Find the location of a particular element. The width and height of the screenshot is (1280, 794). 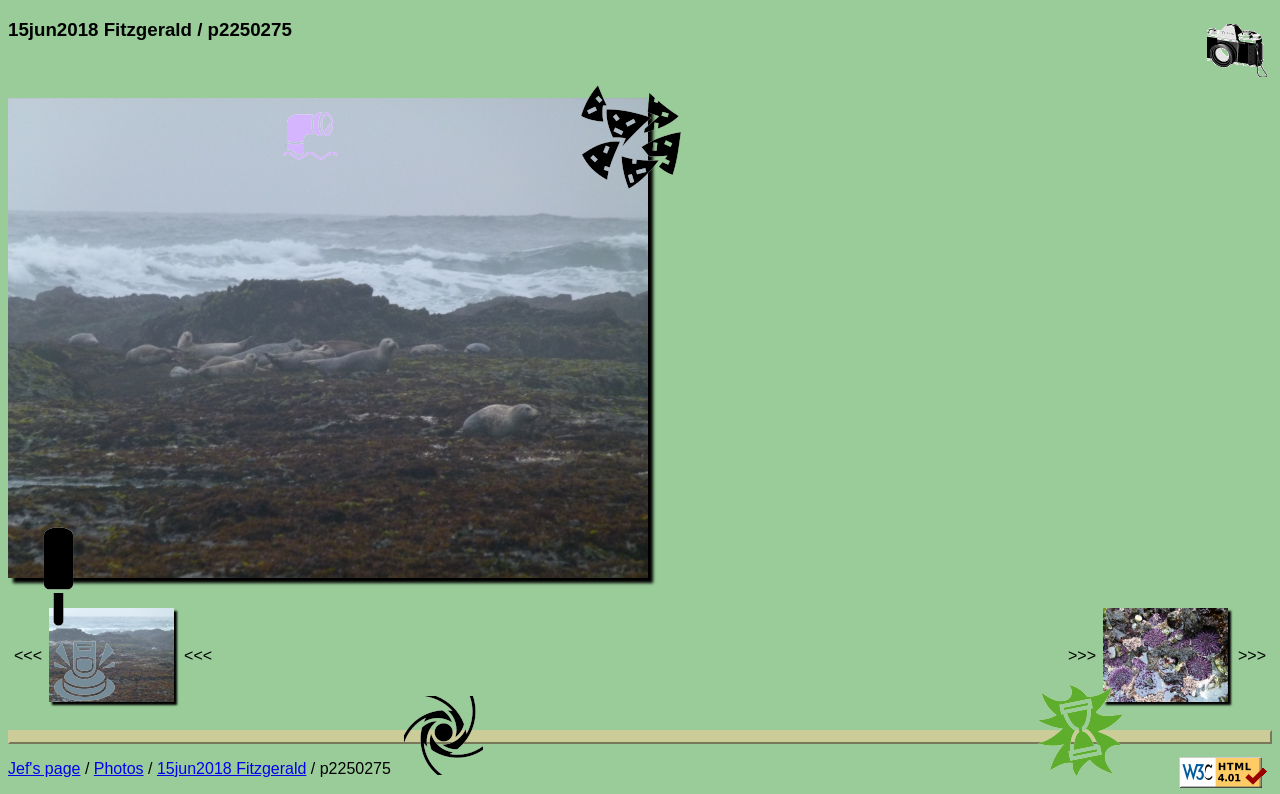

view submarine or underwater game mode is located at coordinates (310, 136).